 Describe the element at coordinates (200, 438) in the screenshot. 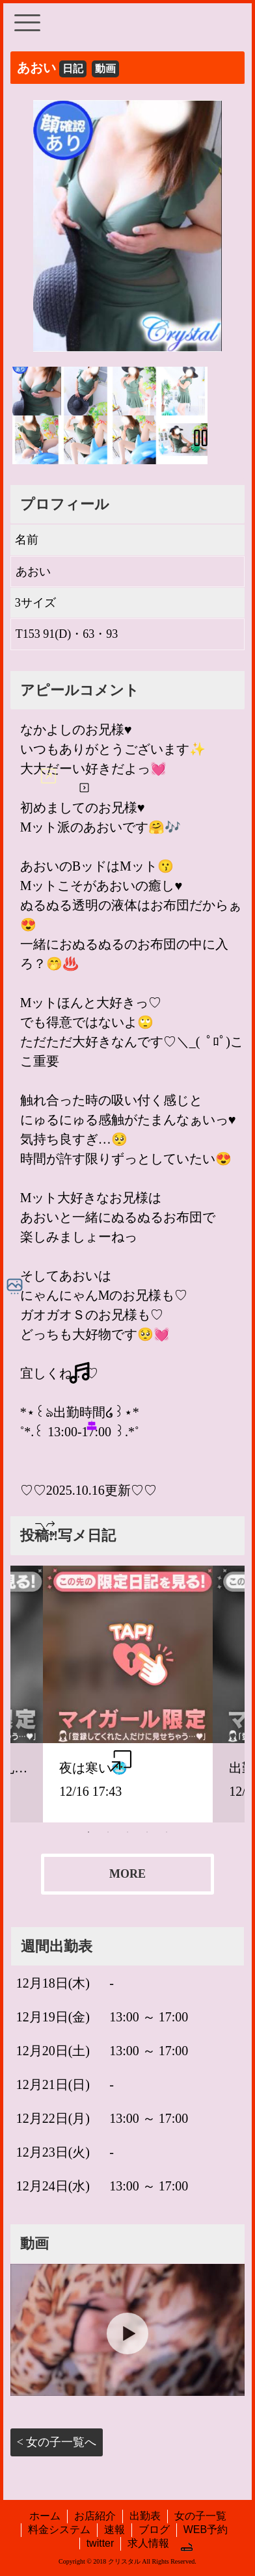

I see `pause media playback` at that location.